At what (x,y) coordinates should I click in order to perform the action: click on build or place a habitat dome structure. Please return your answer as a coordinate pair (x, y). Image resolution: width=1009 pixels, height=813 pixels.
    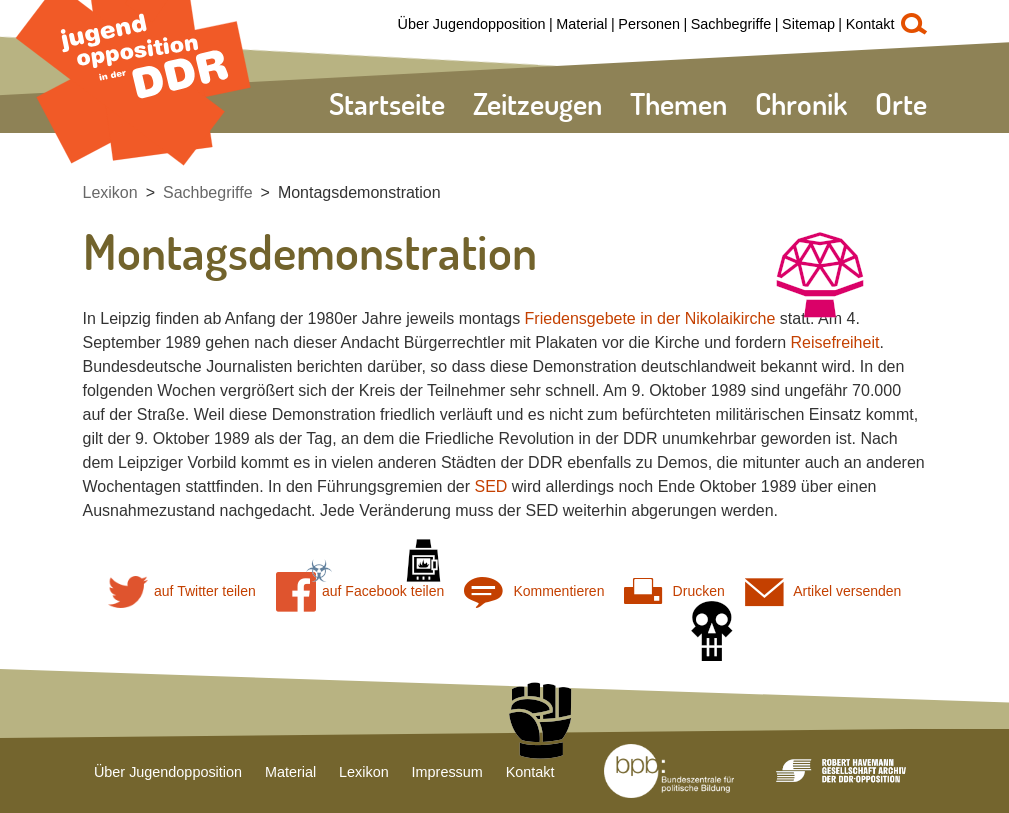
    Looking at the image, I should click on (820, 274).